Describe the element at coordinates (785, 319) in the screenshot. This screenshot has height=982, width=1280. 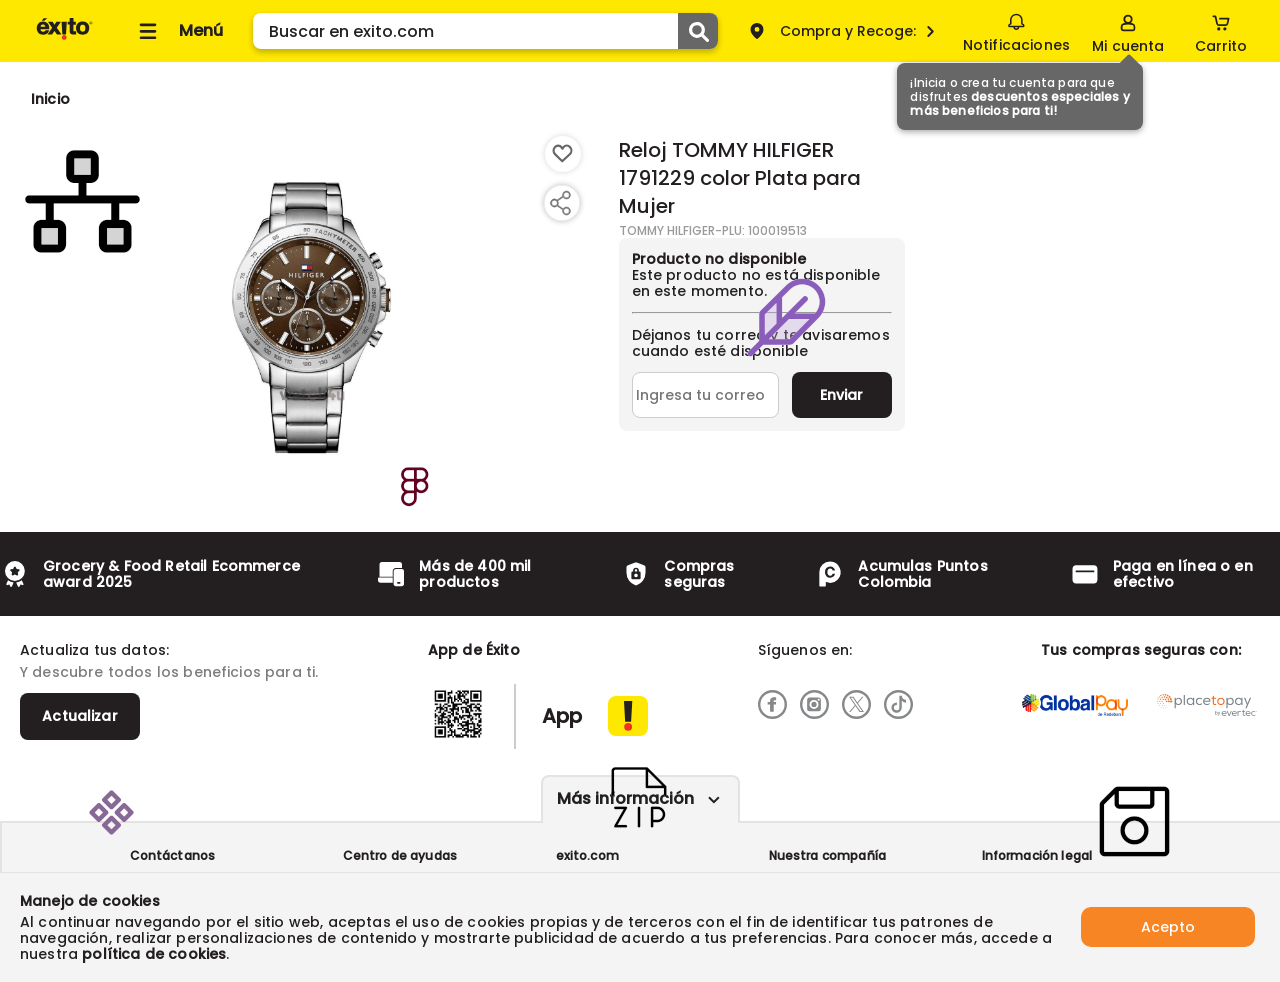
I see `compose a new message or note` at that location.